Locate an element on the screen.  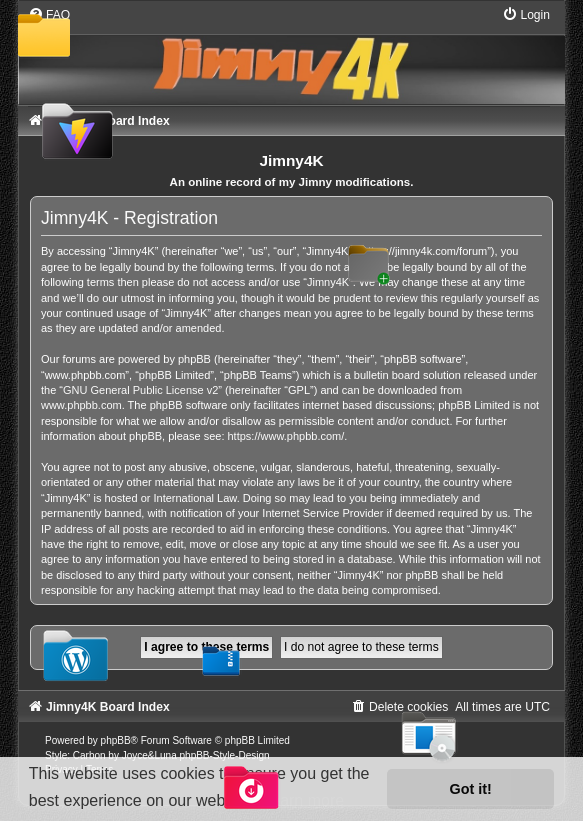
open vite project folder is located at coordinates (77, 133).